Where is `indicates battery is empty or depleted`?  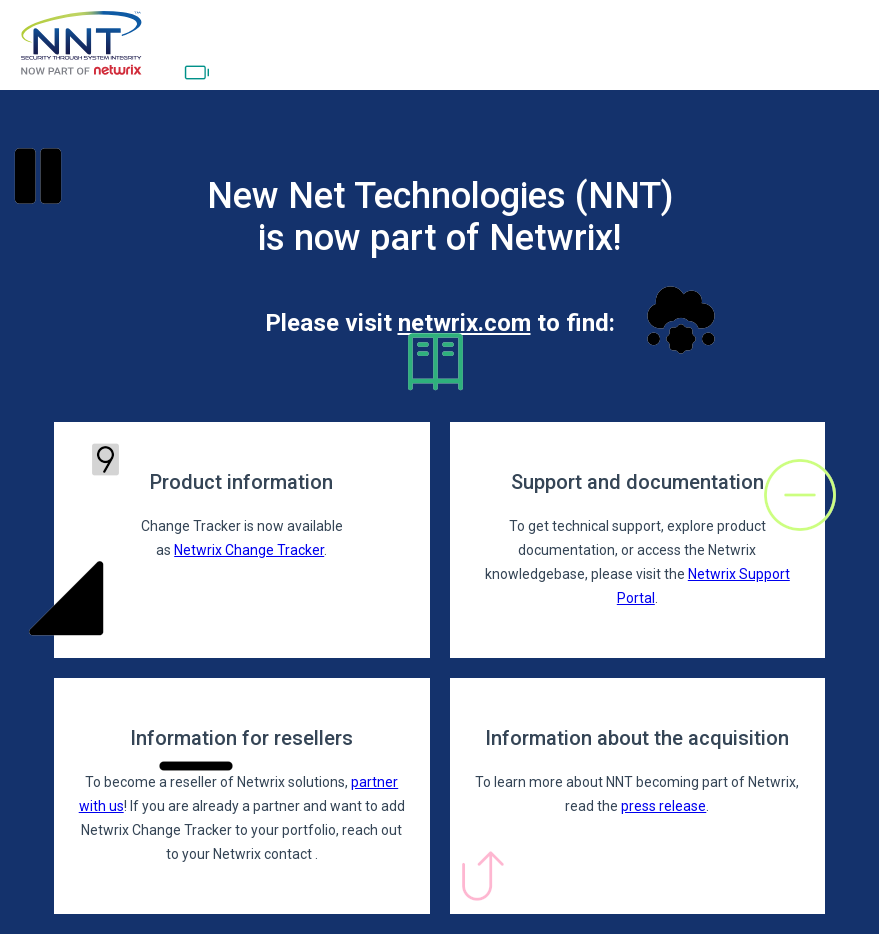 indicates battery is empty or depleted is located at coordinates (196, 72).